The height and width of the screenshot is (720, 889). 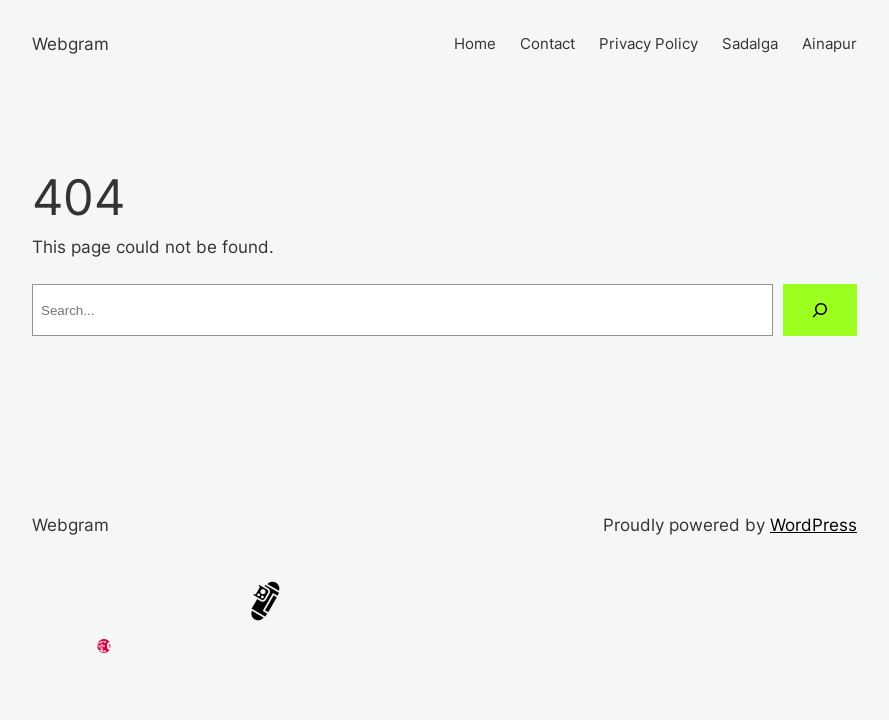 I want to click on access cybernetic or augmentation settings, so click(x=104, y=646).